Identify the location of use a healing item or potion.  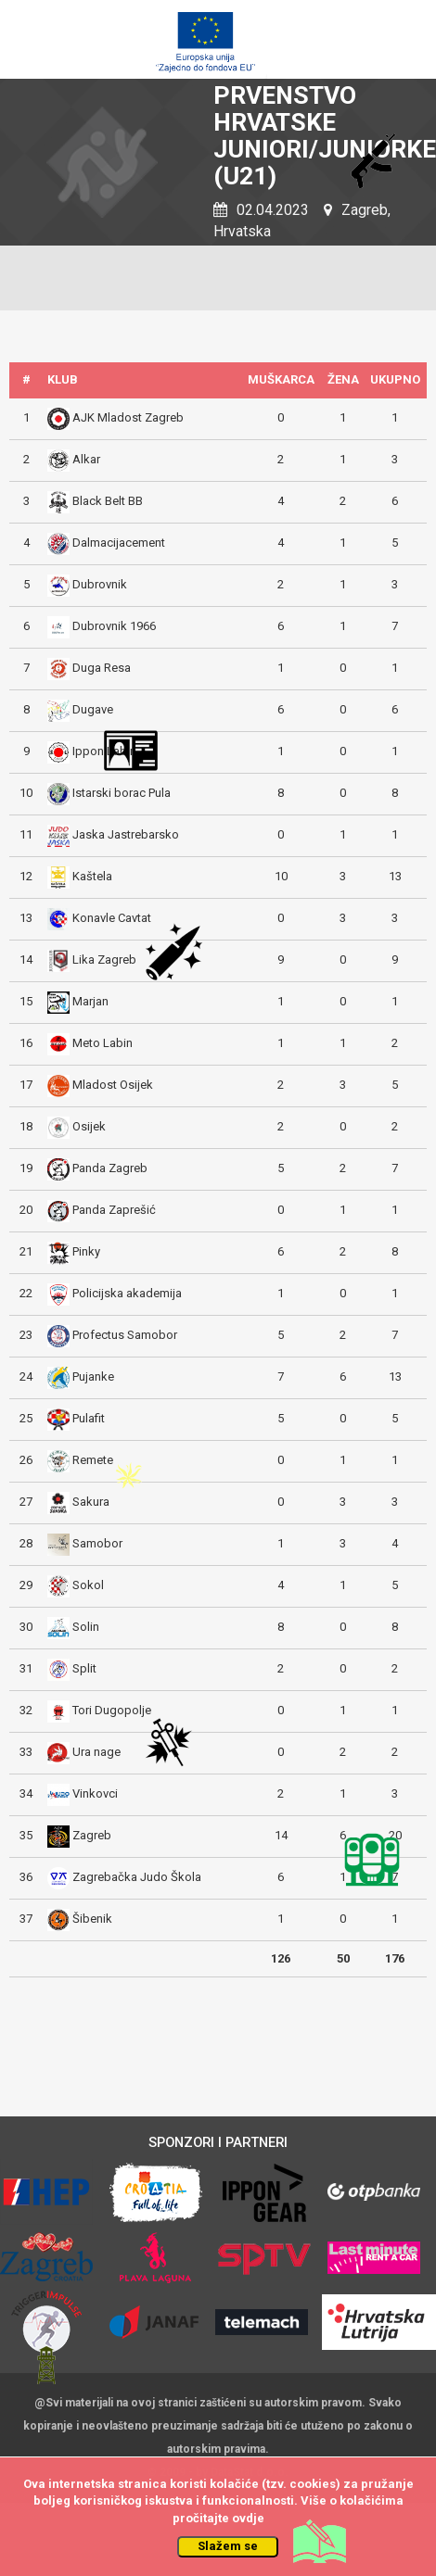
(168, 1742).